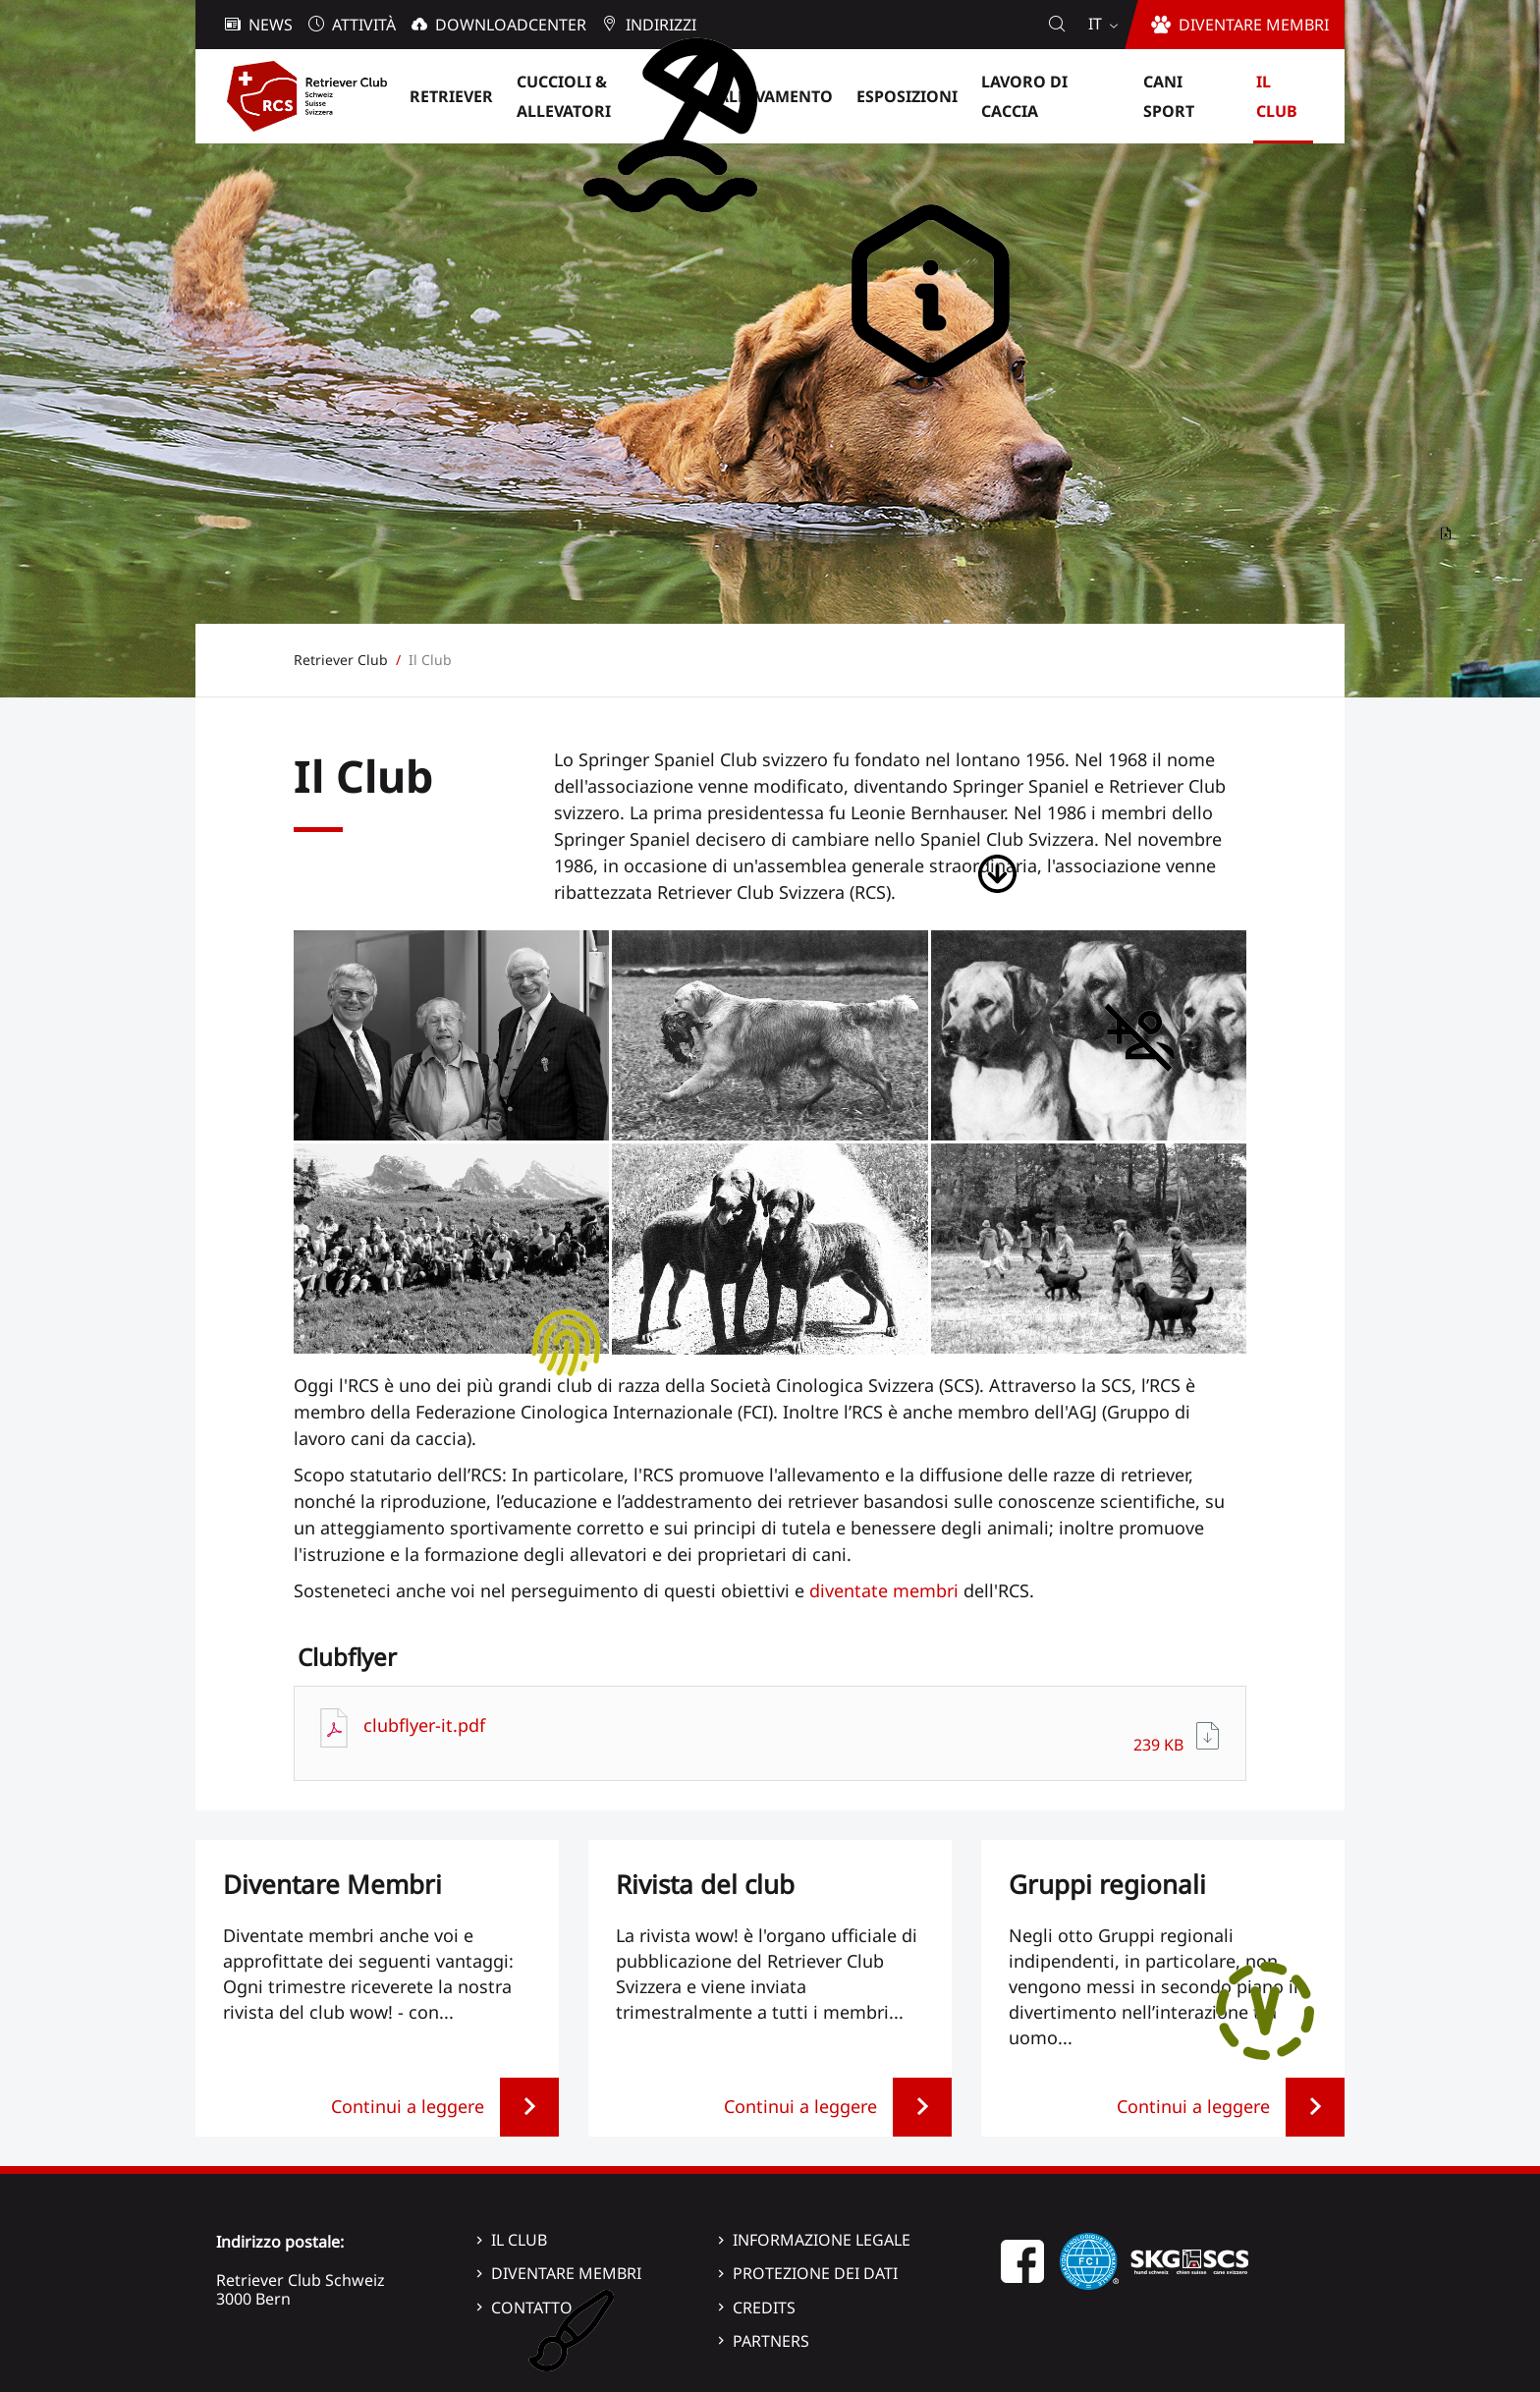 The height and width of the screenshot is (2392, 1540). What do you see at coordinates (573, 2330) in the screenshot?
I see `access drawing or painting tools` at bounding box center [573, 2330].